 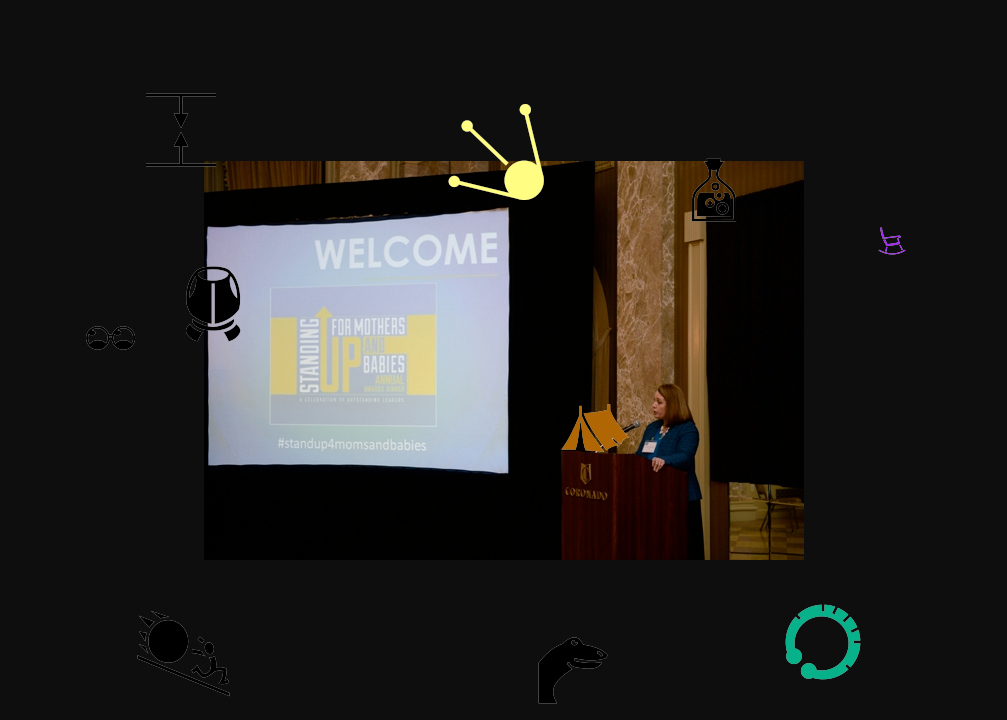 I want to click on access camping or outdoor activity features, so click(x=595, y=428).